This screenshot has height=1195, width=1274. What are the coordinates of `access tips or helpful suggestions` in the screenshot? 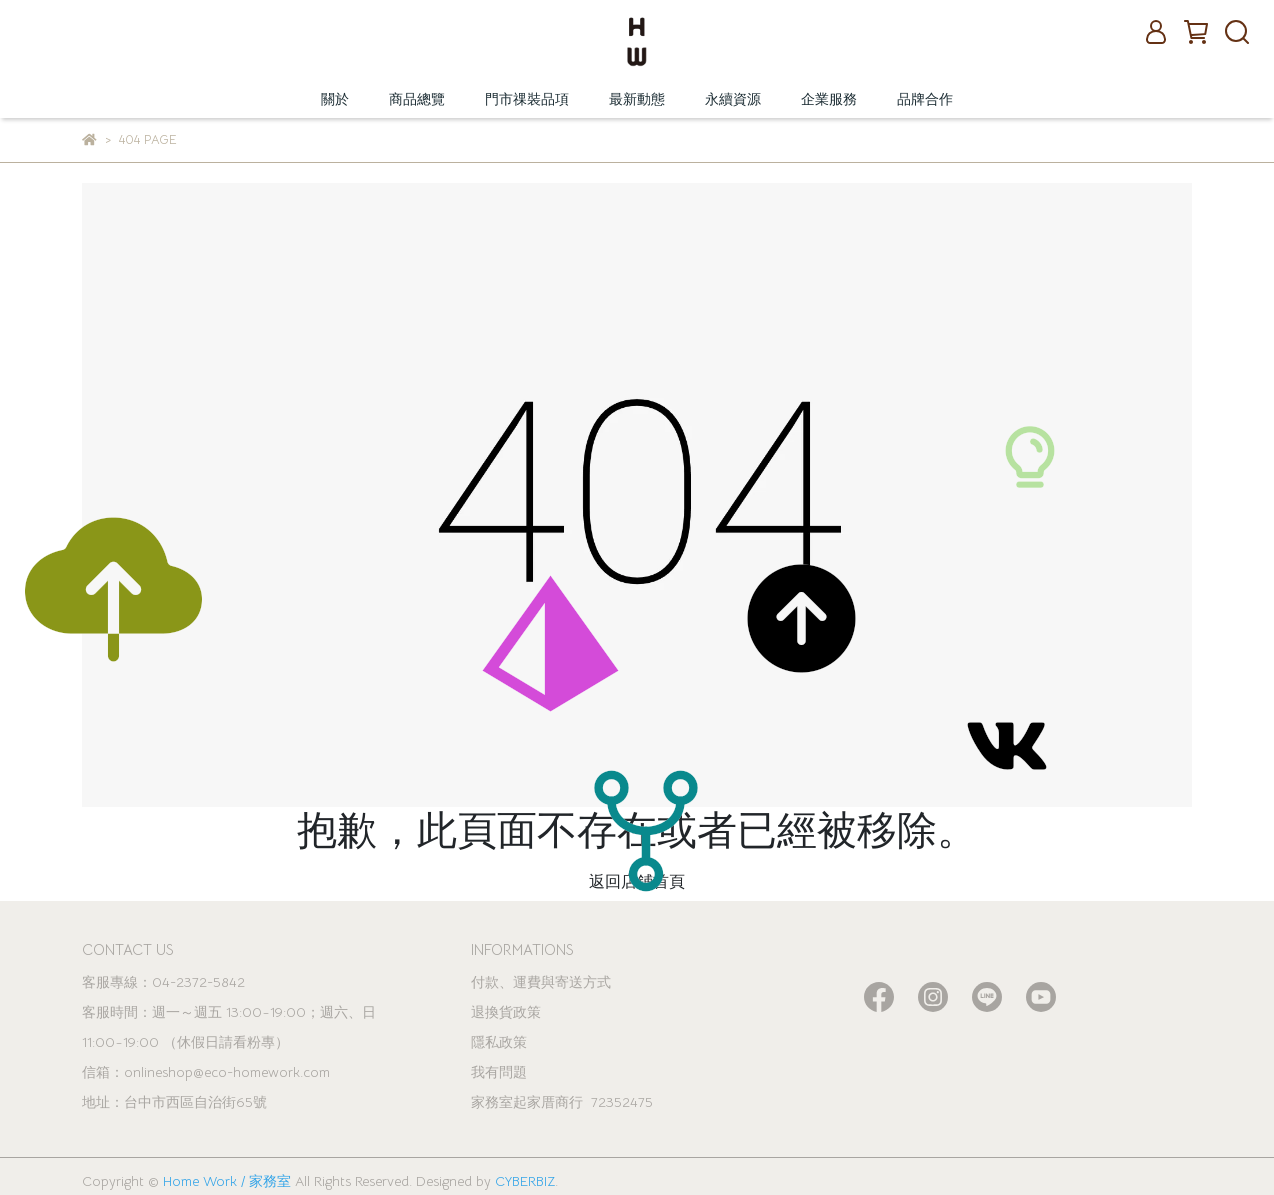 It's located at (1030, 457).